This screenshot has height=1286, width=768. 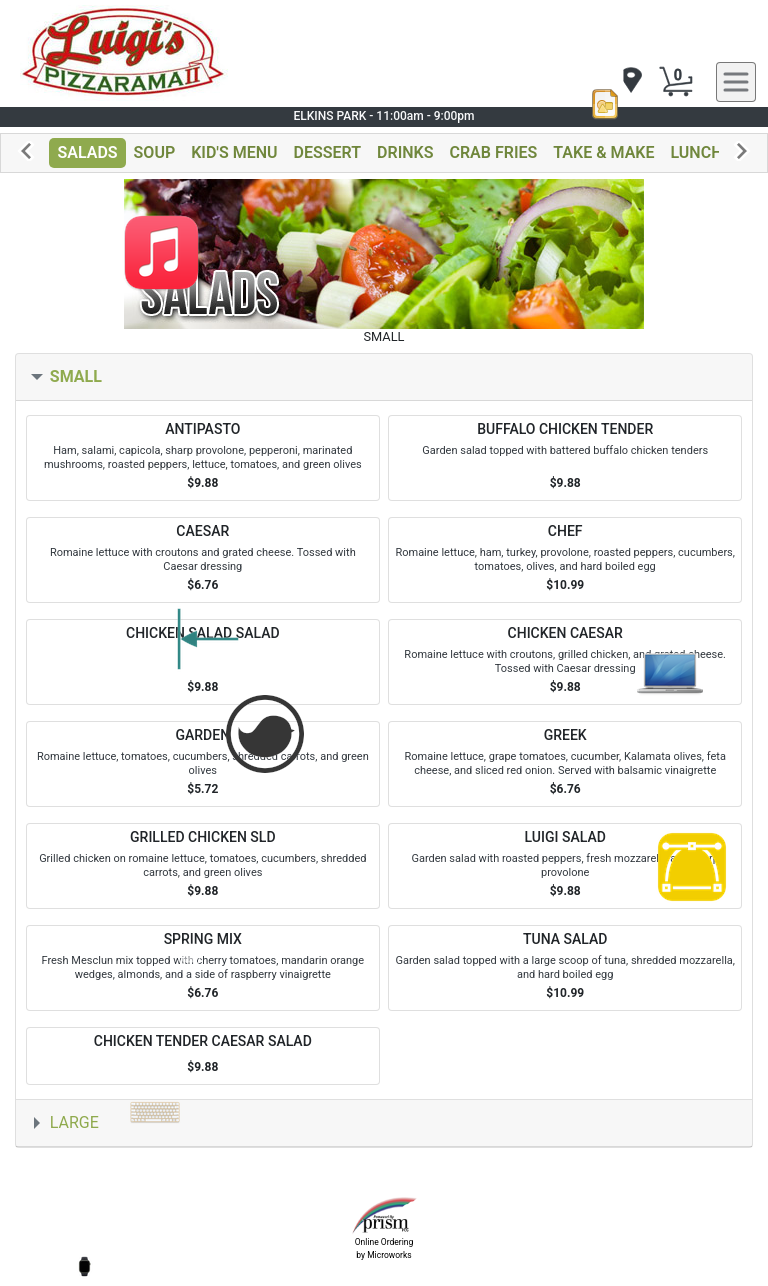 What do you see at coordinates (189, 954) in the screenshot?
I see `access your media library` at bounding box center [189, 954].